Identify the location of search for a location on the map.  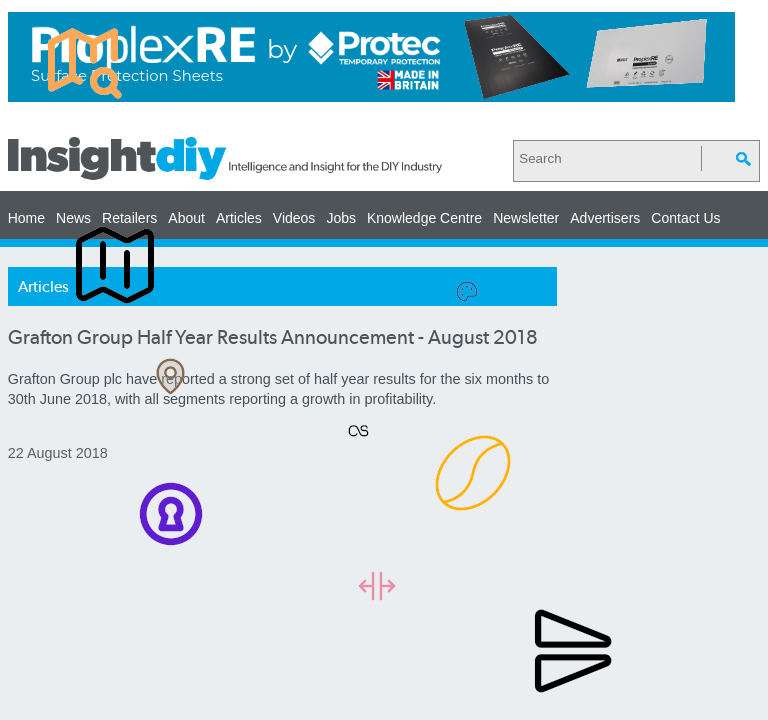
(83, 60).